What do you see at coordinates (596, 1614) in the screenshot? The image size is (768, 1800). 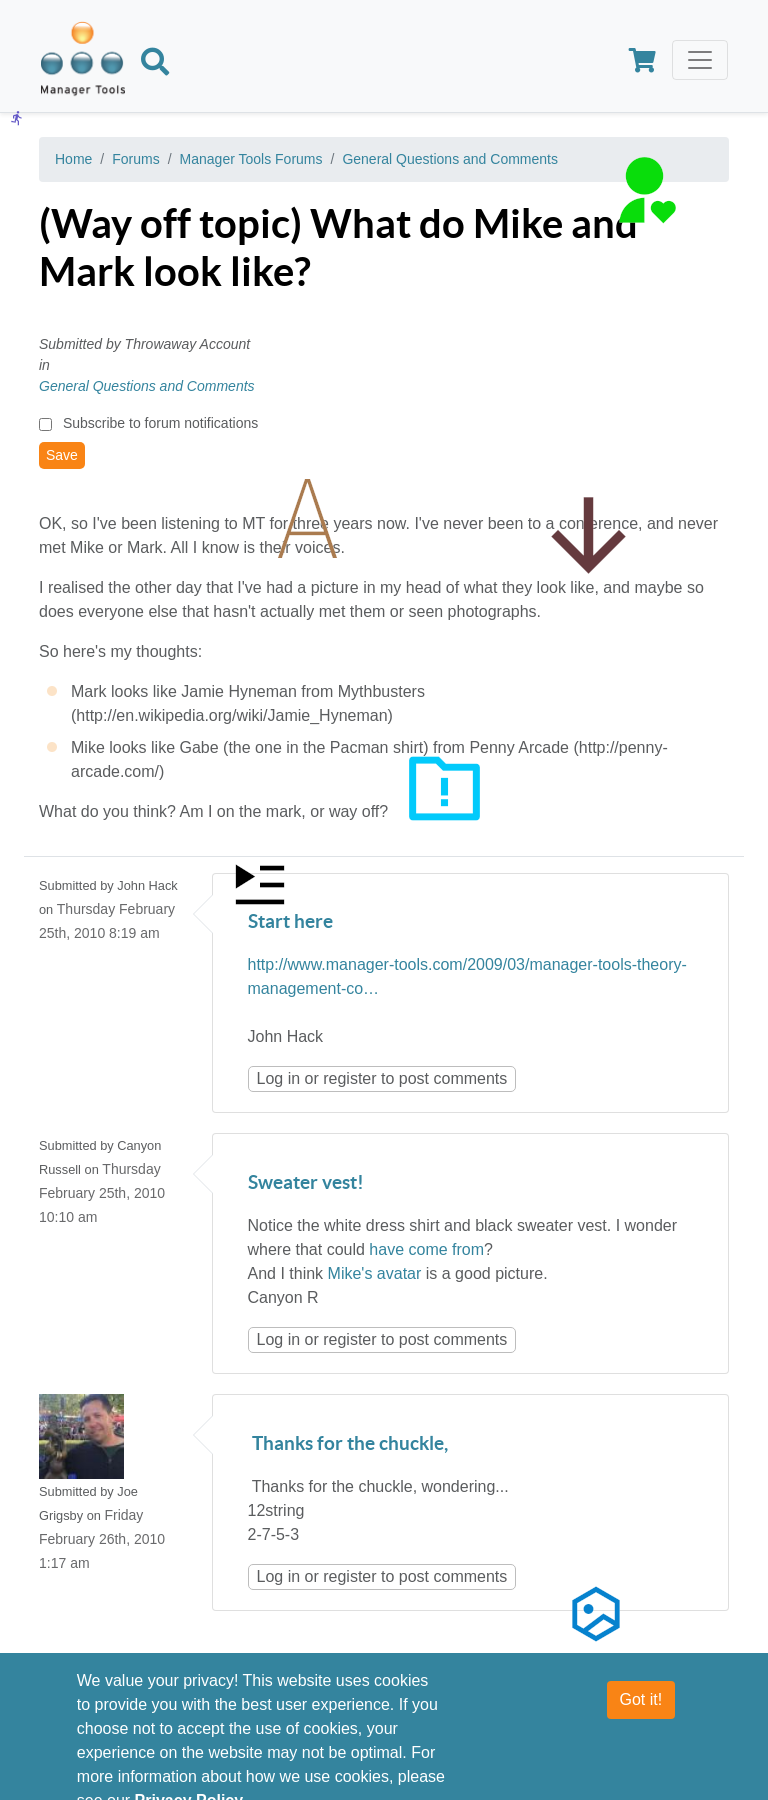 I see `view NFT collection or digital assets` at bounding box center [596, 1614].